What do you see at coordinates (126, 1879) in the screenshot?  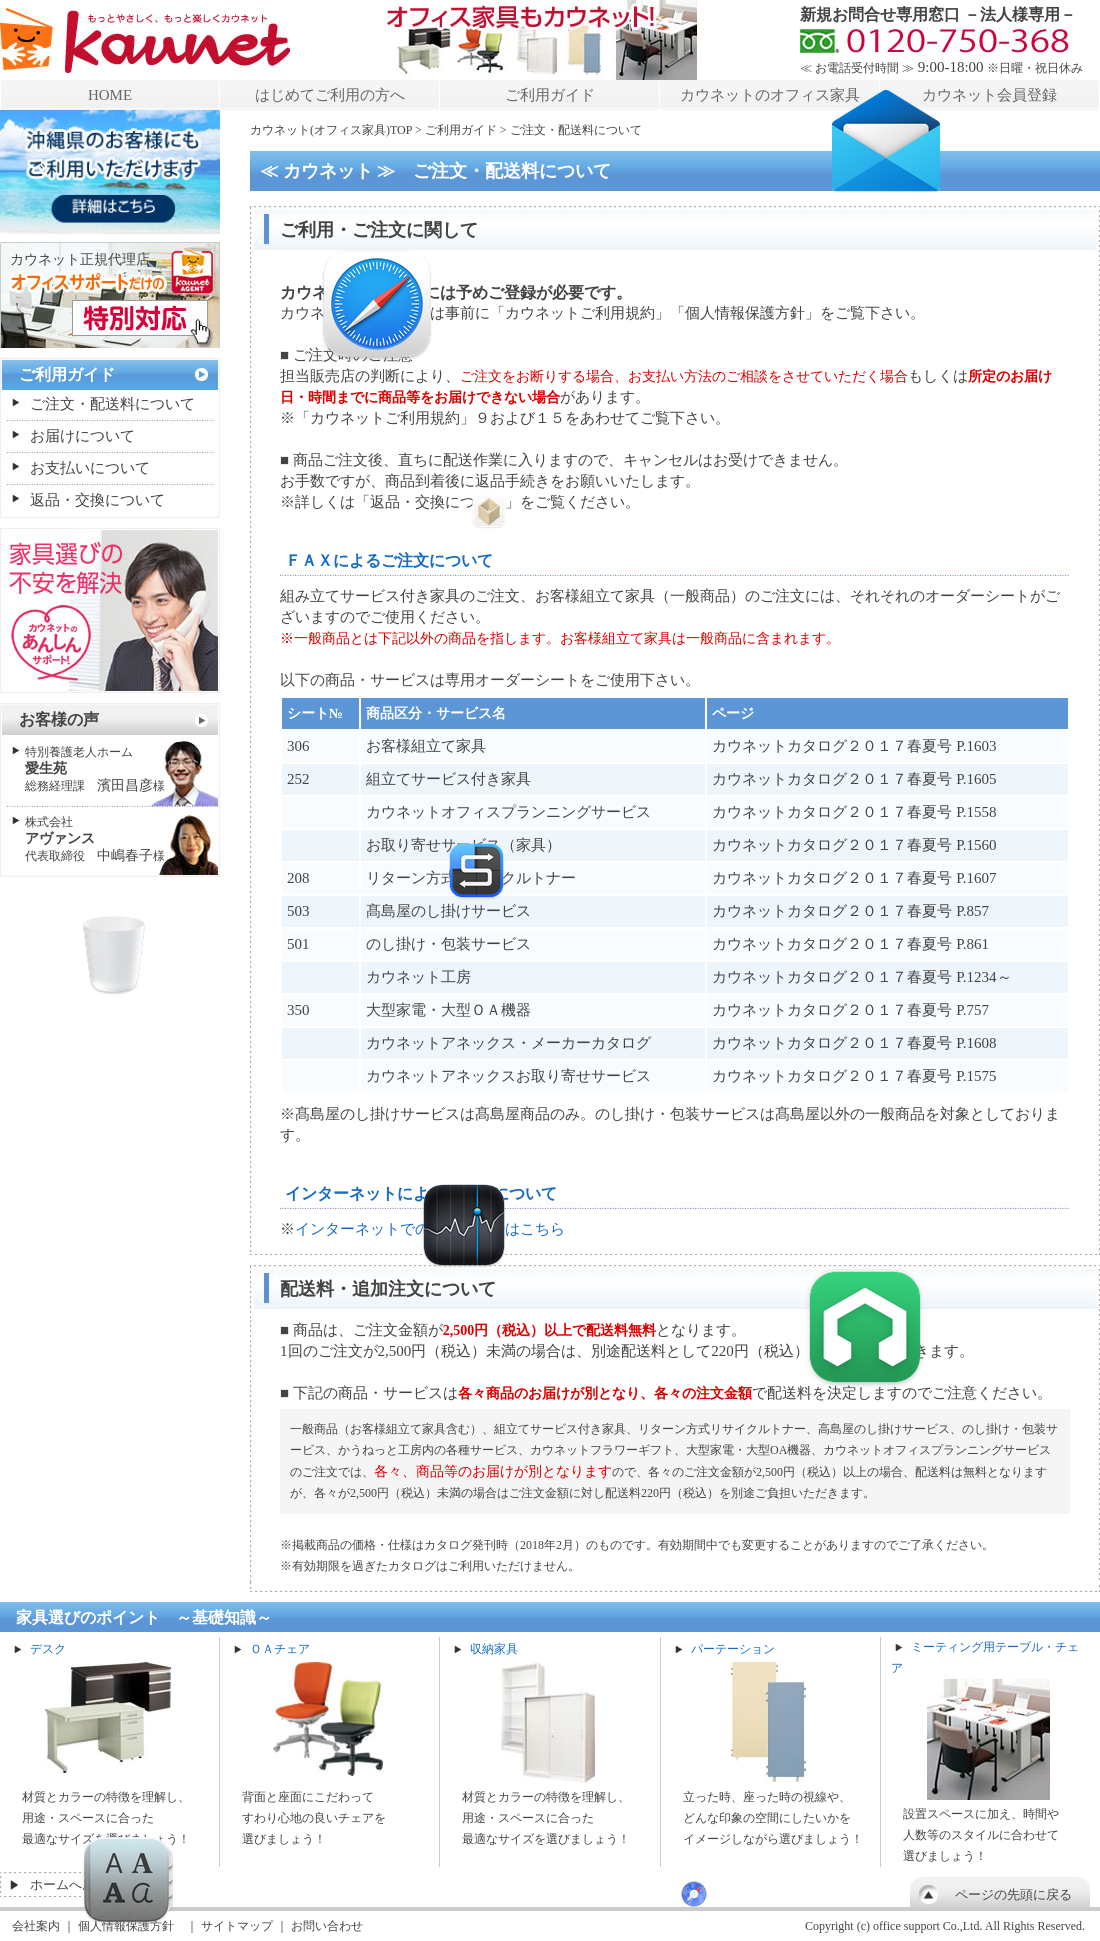 I see `open font book to manage installed fonts` at bounding box center [126, 1879].